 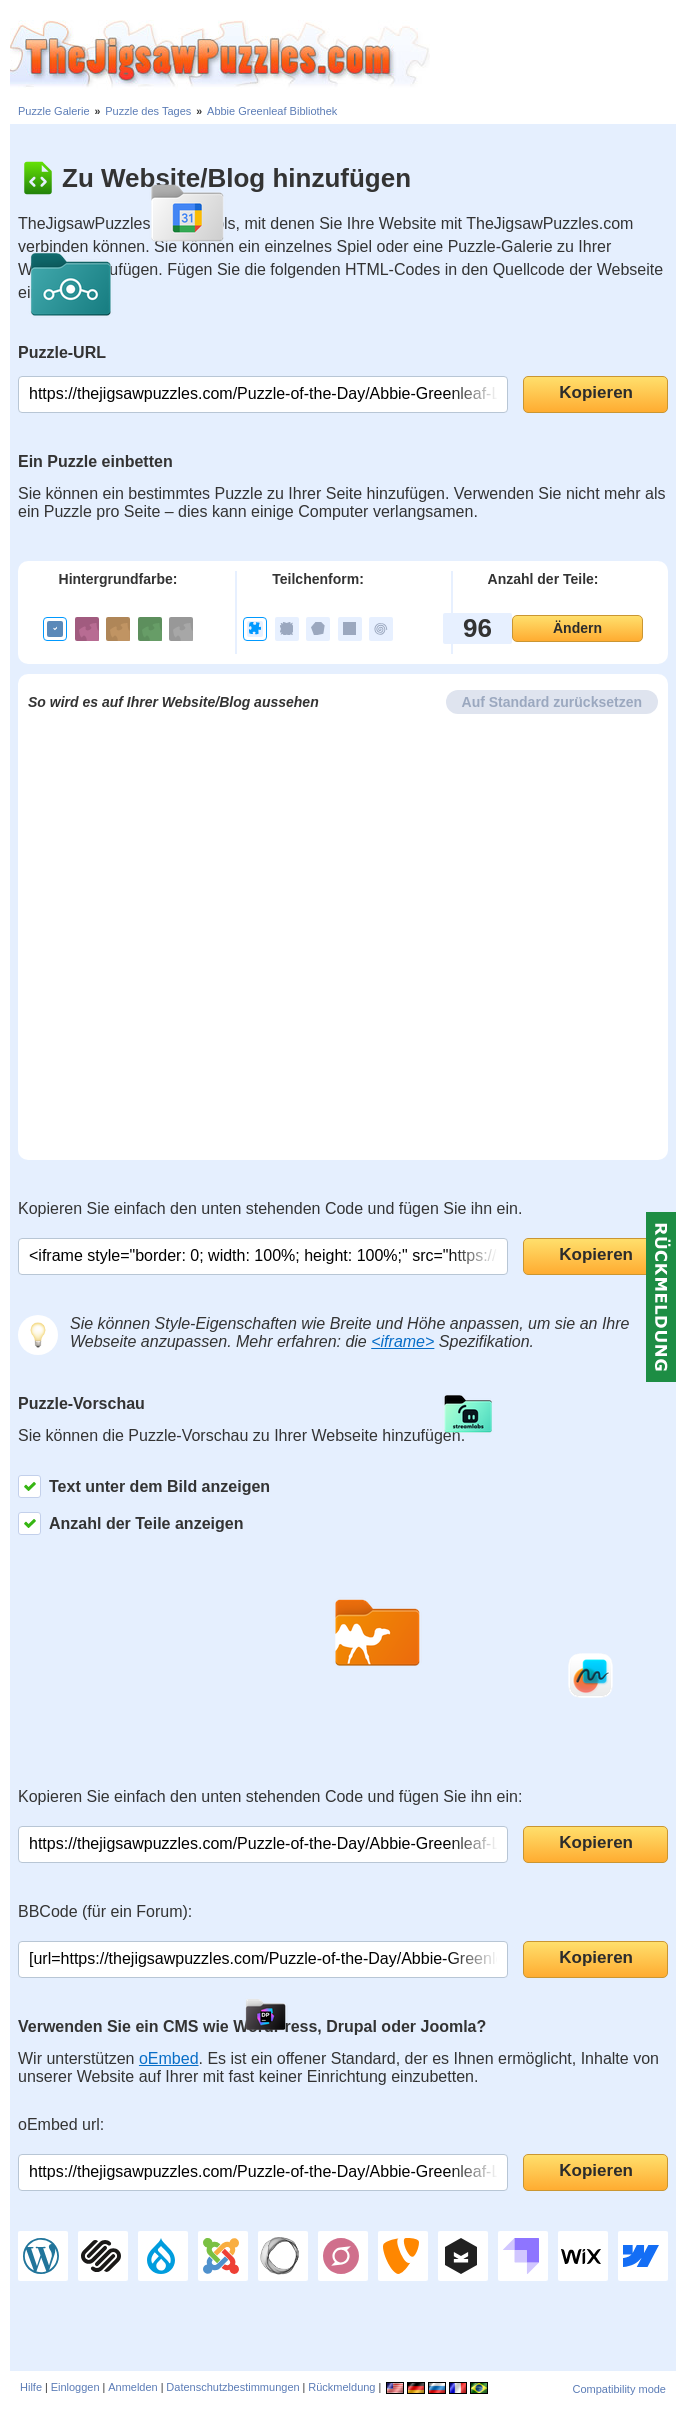 What do you see at coordinates (187, 215) in the screenshot?
I see `open folder containing google calendar files` at bounding box center [187, 215].